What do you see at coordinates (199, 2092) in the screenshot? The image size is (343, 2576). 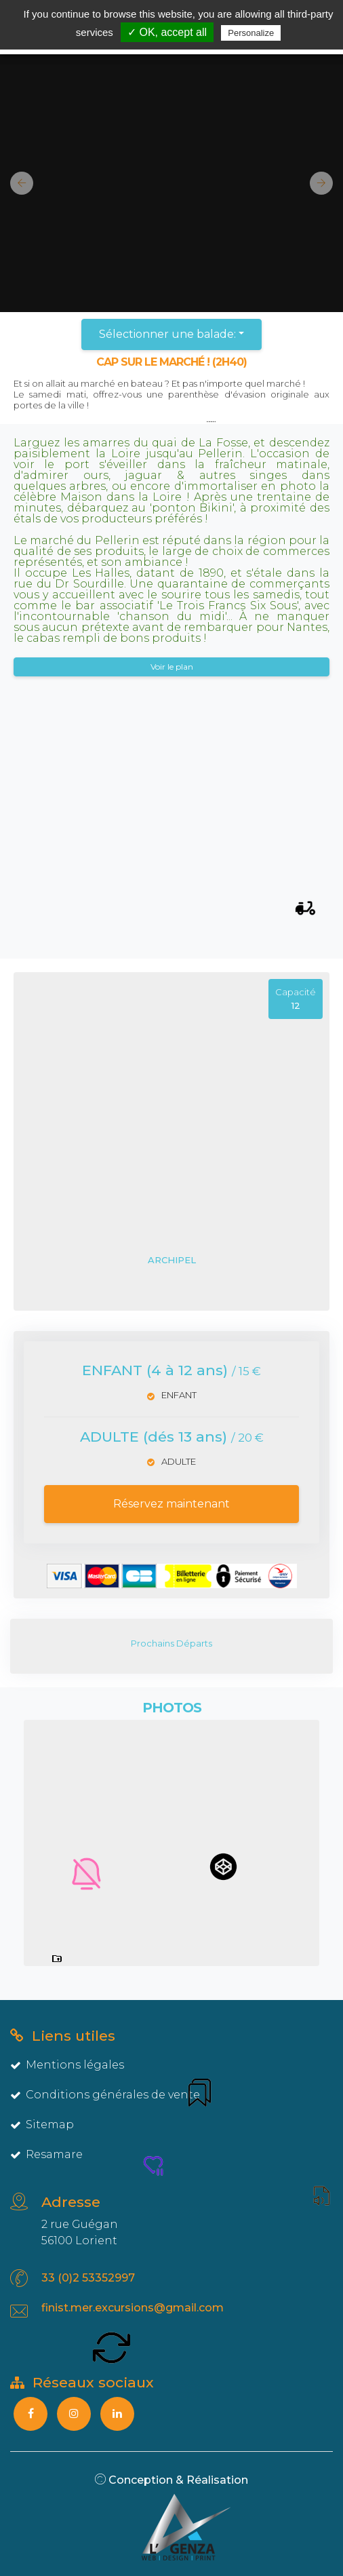 I see `view all saved bookmarks` at bounding box center [199, 2092].